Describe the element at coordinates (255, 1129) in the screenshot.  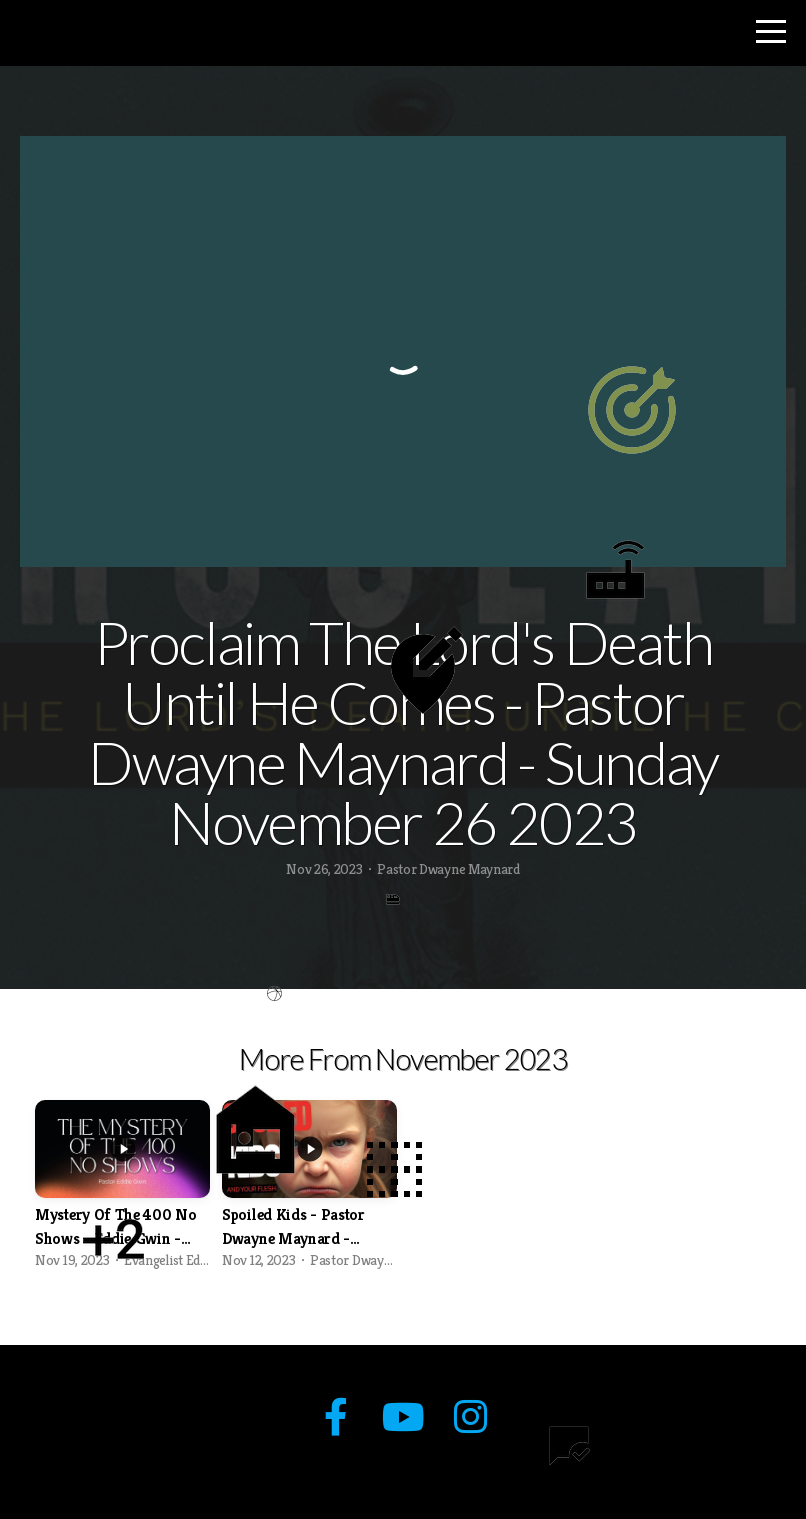
I see `find nearby overnight shelters` at that location.